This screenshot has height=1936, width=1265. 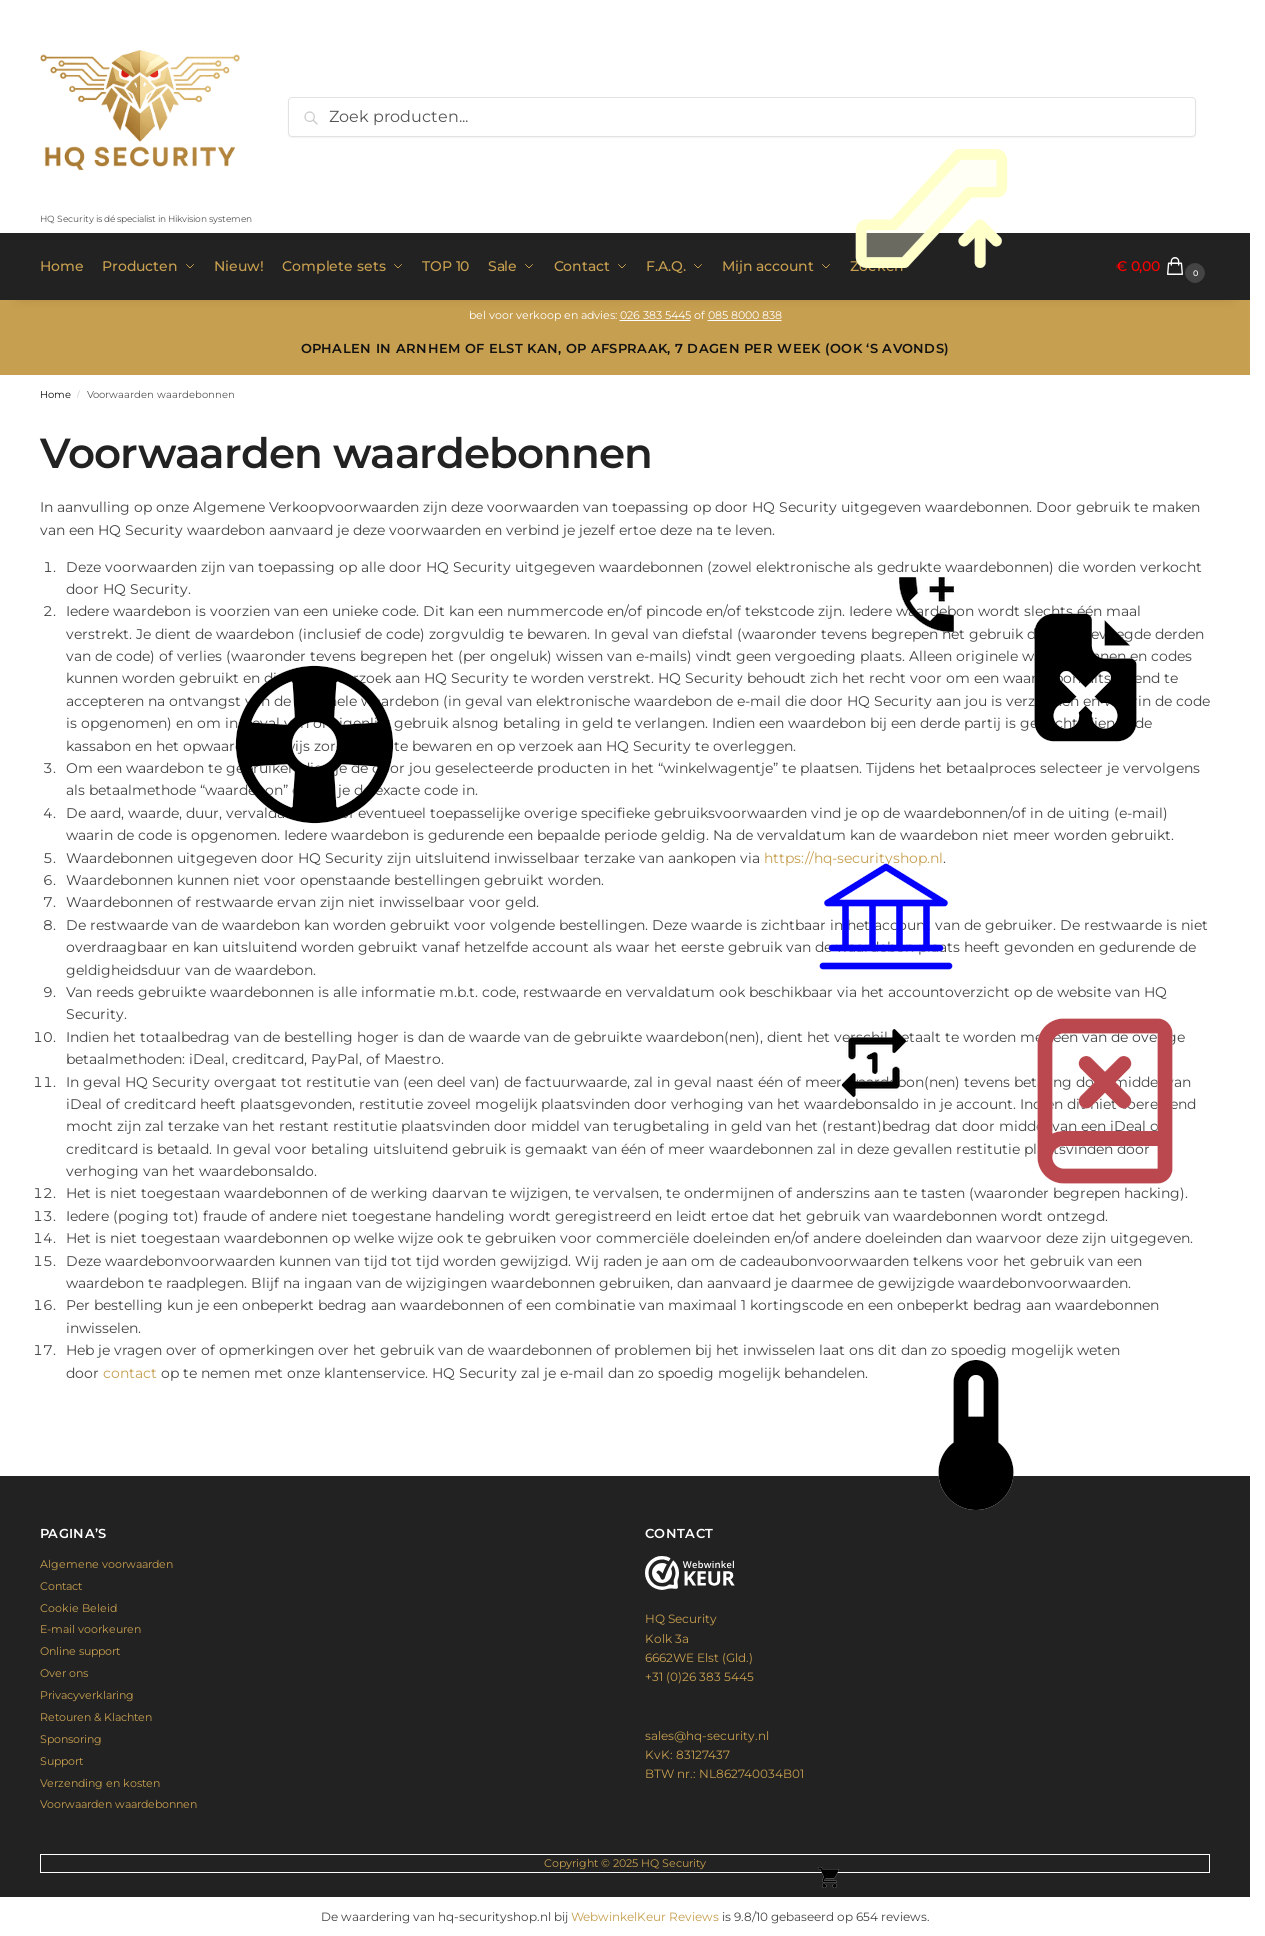 What do you see at coordinates (1085, 677) in the screenshot?
I see `cut or trim a document` at bounding box center [1085, 677].